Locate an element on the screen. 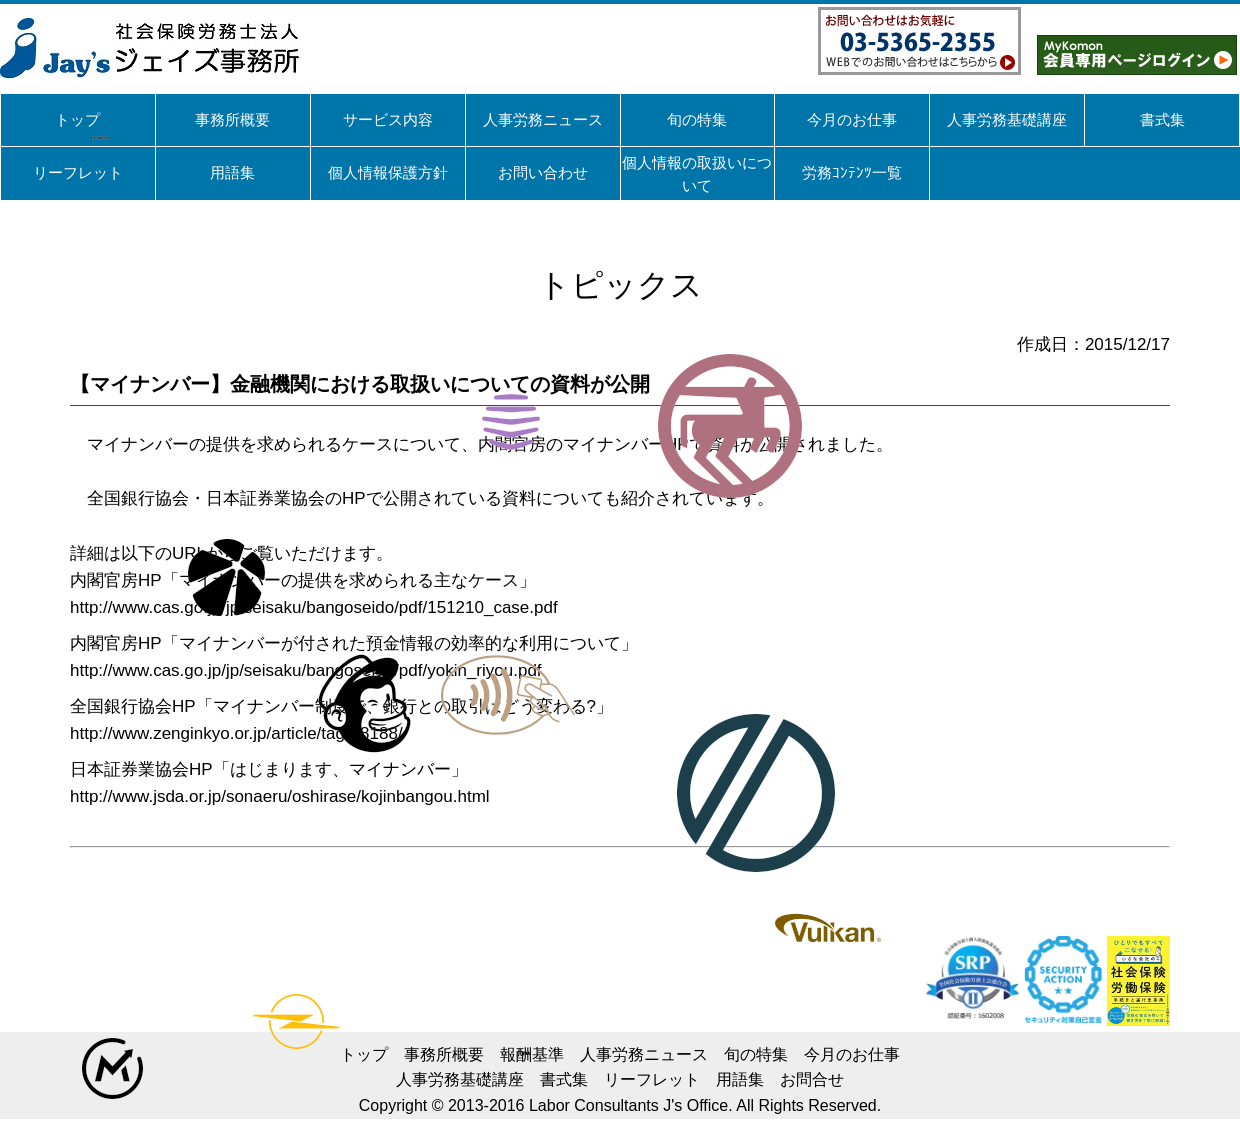  open the Hive app is located at coordinates (511, 422).